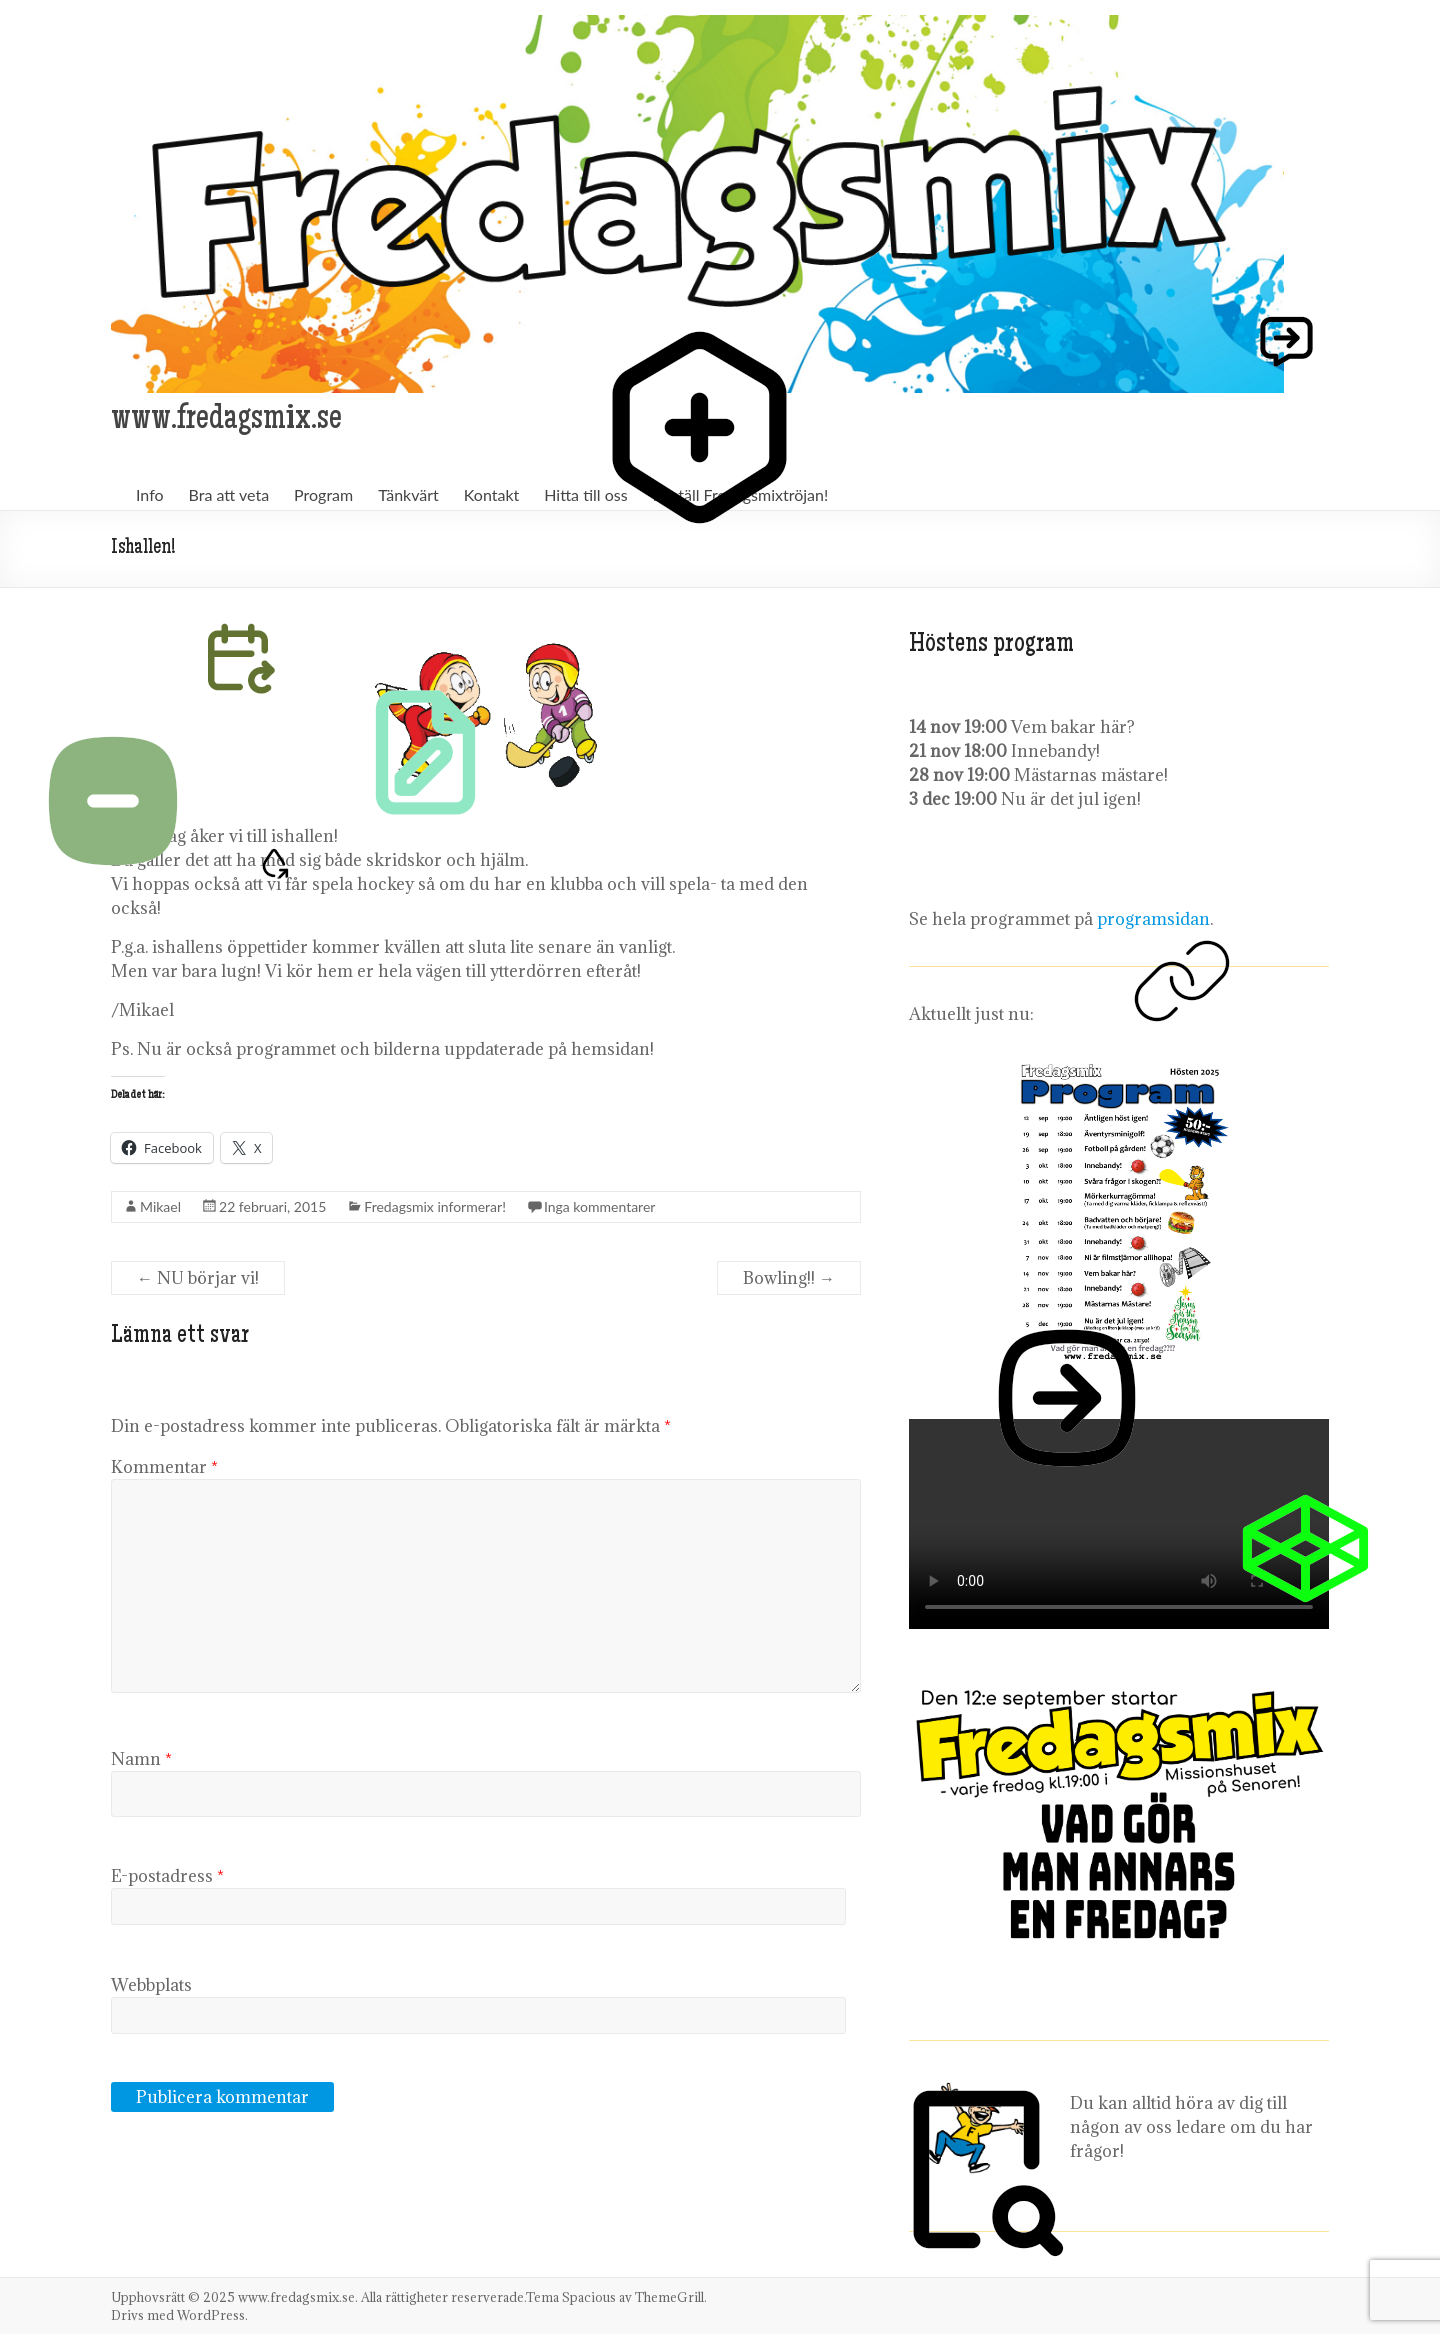 The width and height of the screenshot is (1440, 2334). Describe the element at coordinates (238, 657) in the screenshot. I see `set up a recurring event` at that location.